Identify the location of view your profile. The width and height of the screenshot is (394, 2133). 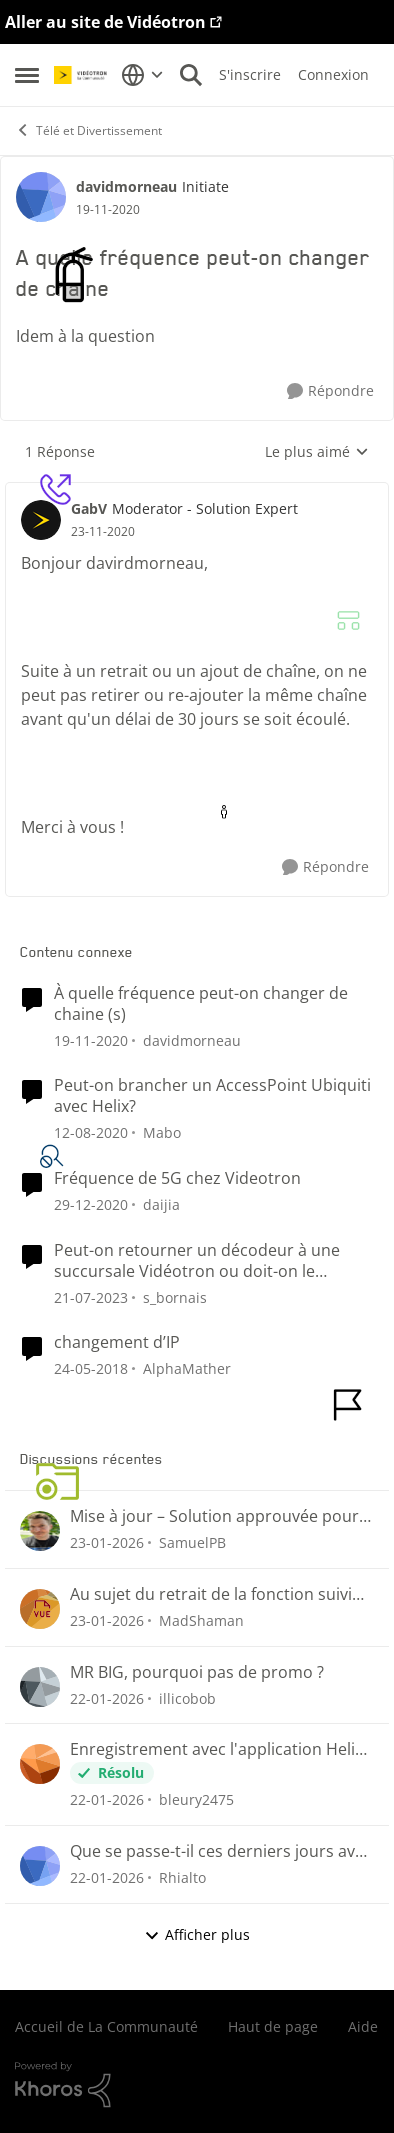
(224, 812).